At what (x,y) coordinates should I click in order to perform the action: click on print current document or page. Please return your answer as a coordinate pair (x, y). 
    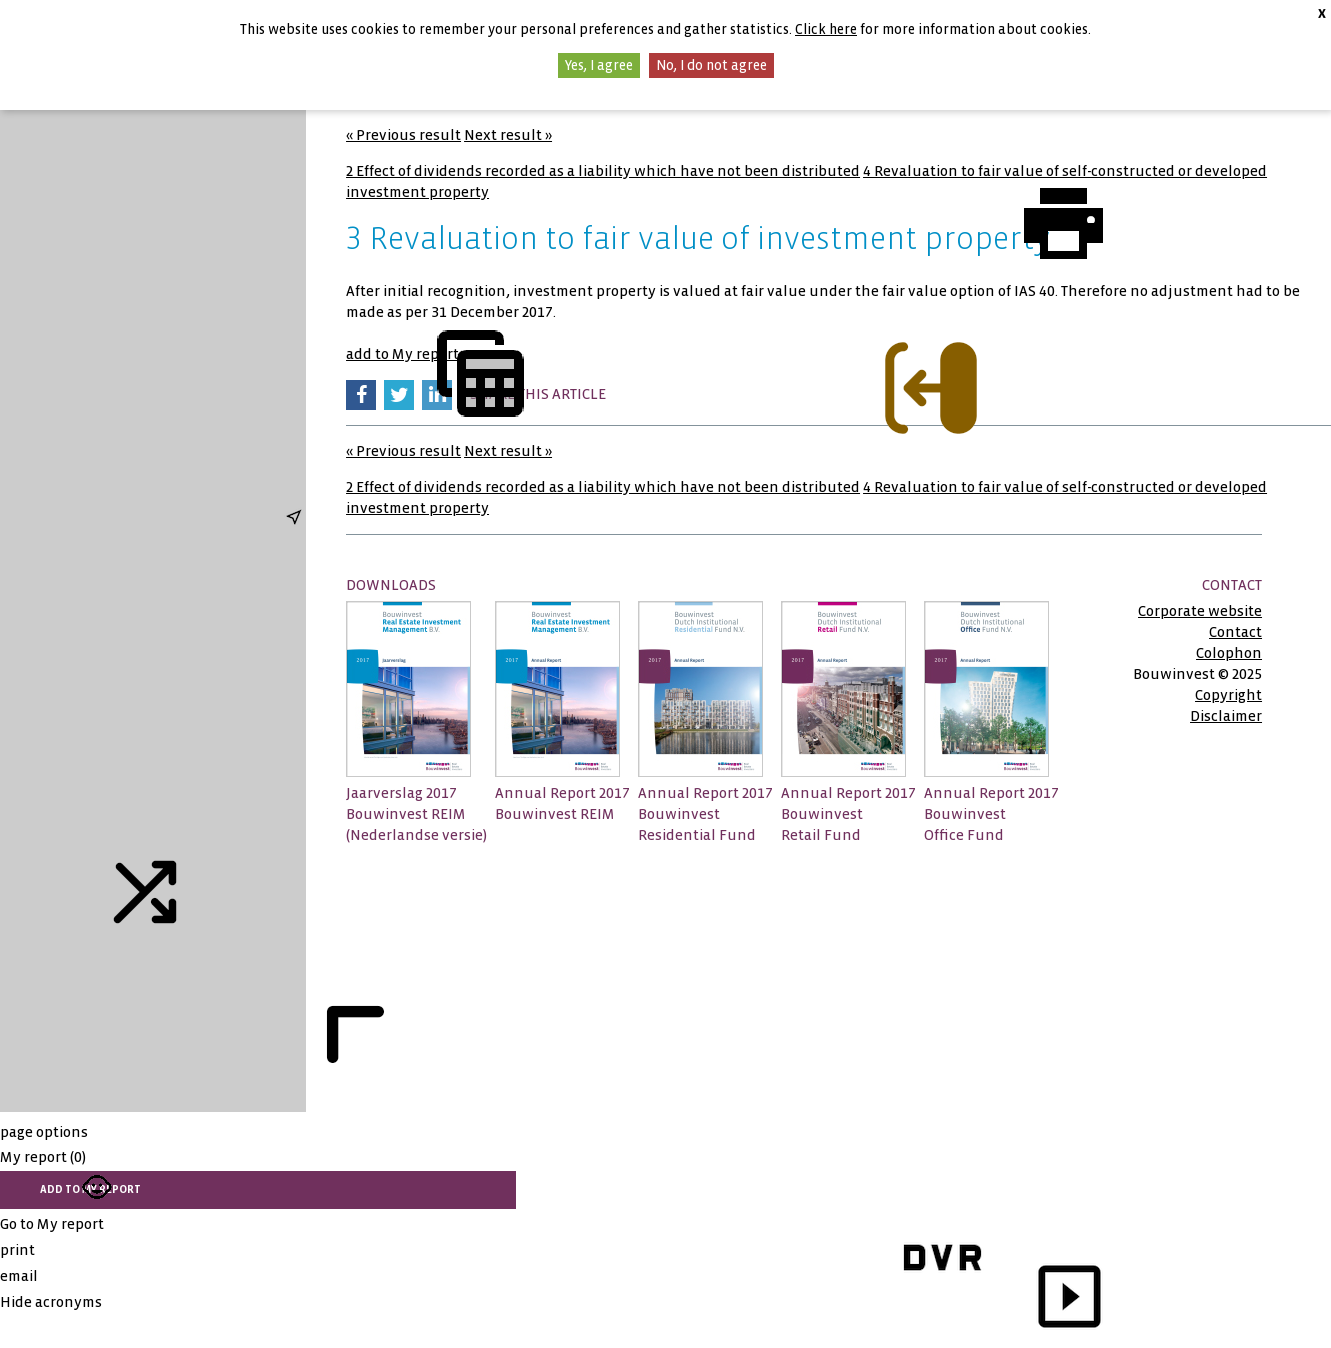
    Looking at the image, I should click on (1063, 223).